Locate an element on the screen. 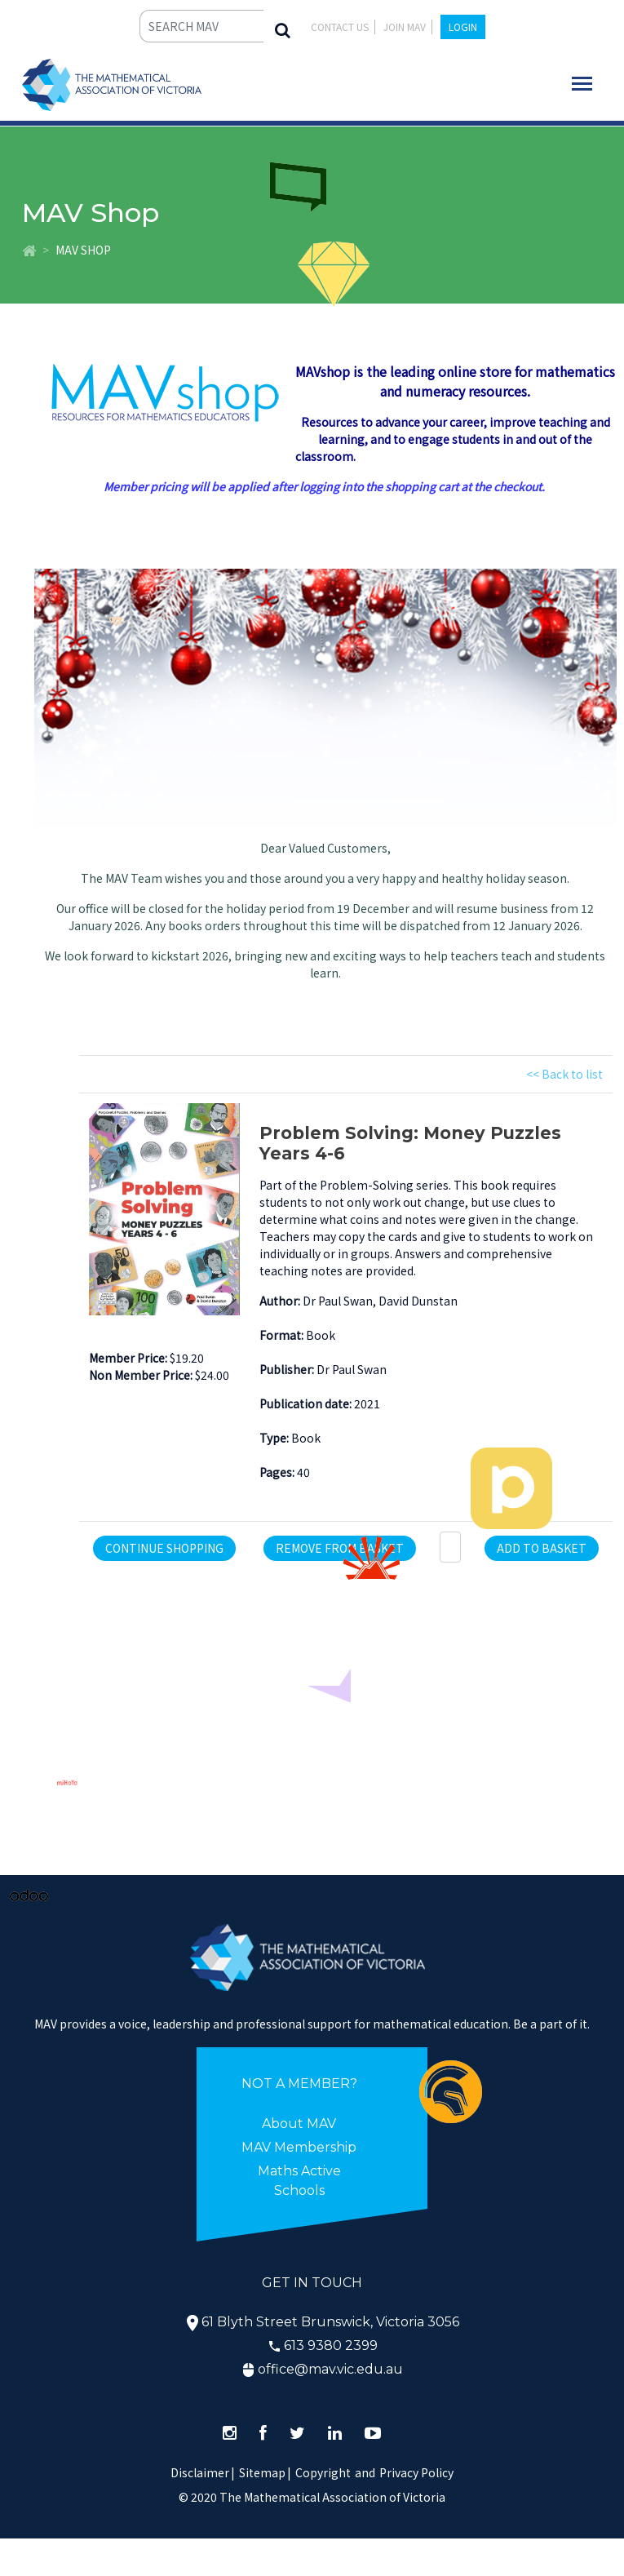 The height and width of the screenshot is (2576, 624). open pixiv app is located at coordinates (511, 1488).